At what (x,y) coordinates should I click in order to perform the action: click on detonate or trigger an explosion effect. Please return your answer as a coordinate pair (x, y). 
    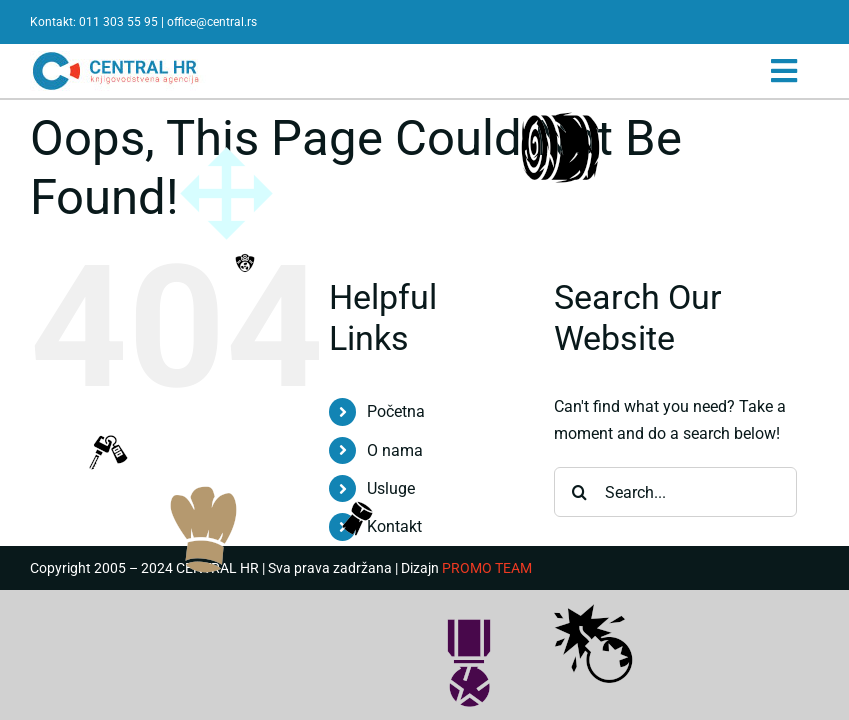
    Looking at the image, I should click on (593, 643).